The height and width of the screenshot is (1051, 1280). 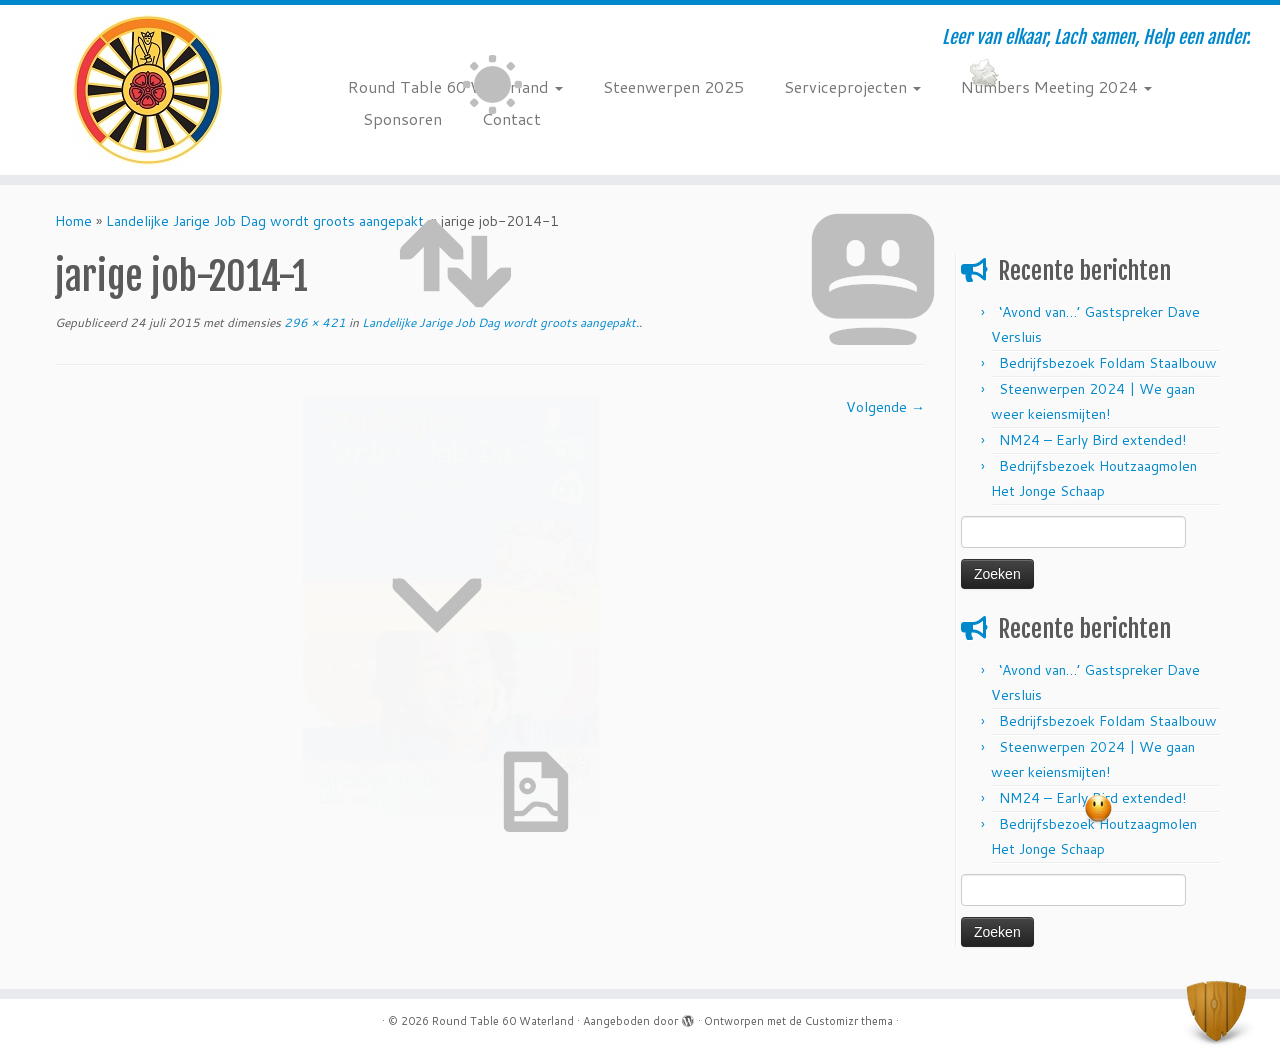 I want to click on indicates a drawing or illustration file, so click(x=536, y=789).